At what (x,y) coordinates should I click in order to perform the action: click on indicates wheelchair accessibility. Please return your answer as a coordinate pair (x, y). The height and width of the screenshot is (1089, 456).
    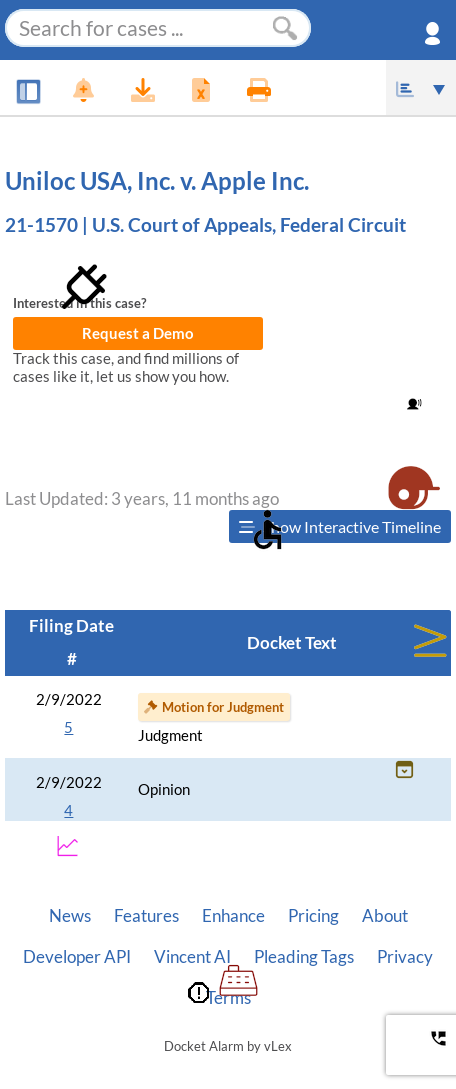
    Looking at the image, I should click on (267, 529).